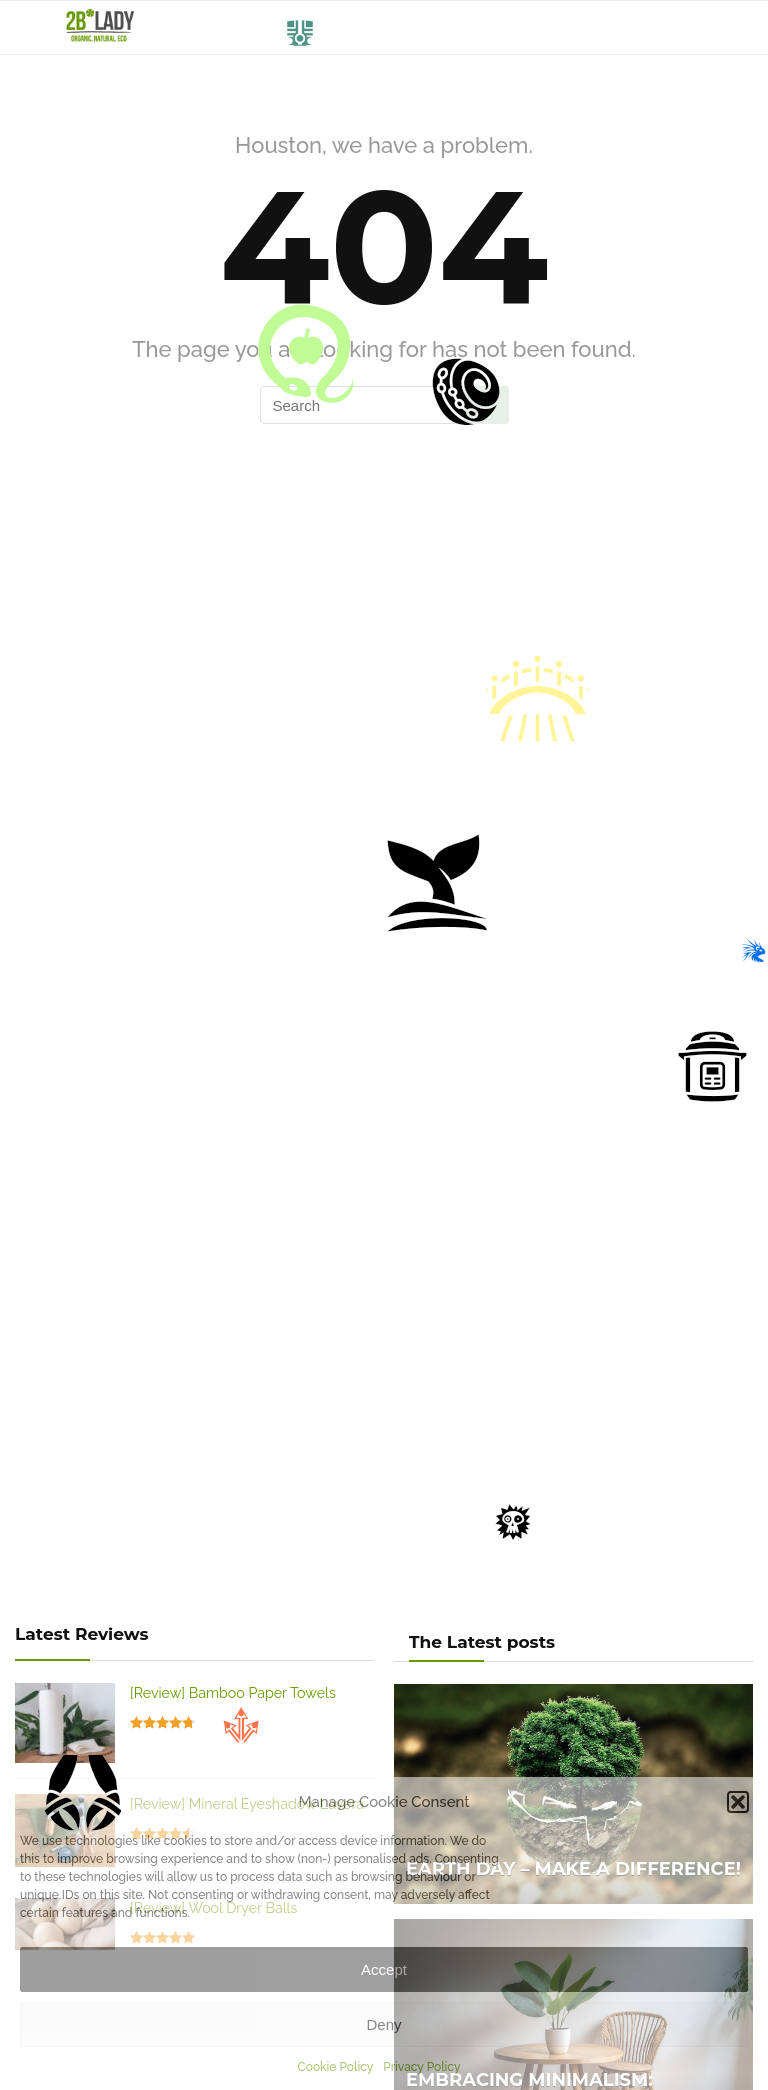  What do you see at coordinates (754, 951) in the screenshot?
I see `porcupine character or creature in a game` at bounding box center [754, 951].